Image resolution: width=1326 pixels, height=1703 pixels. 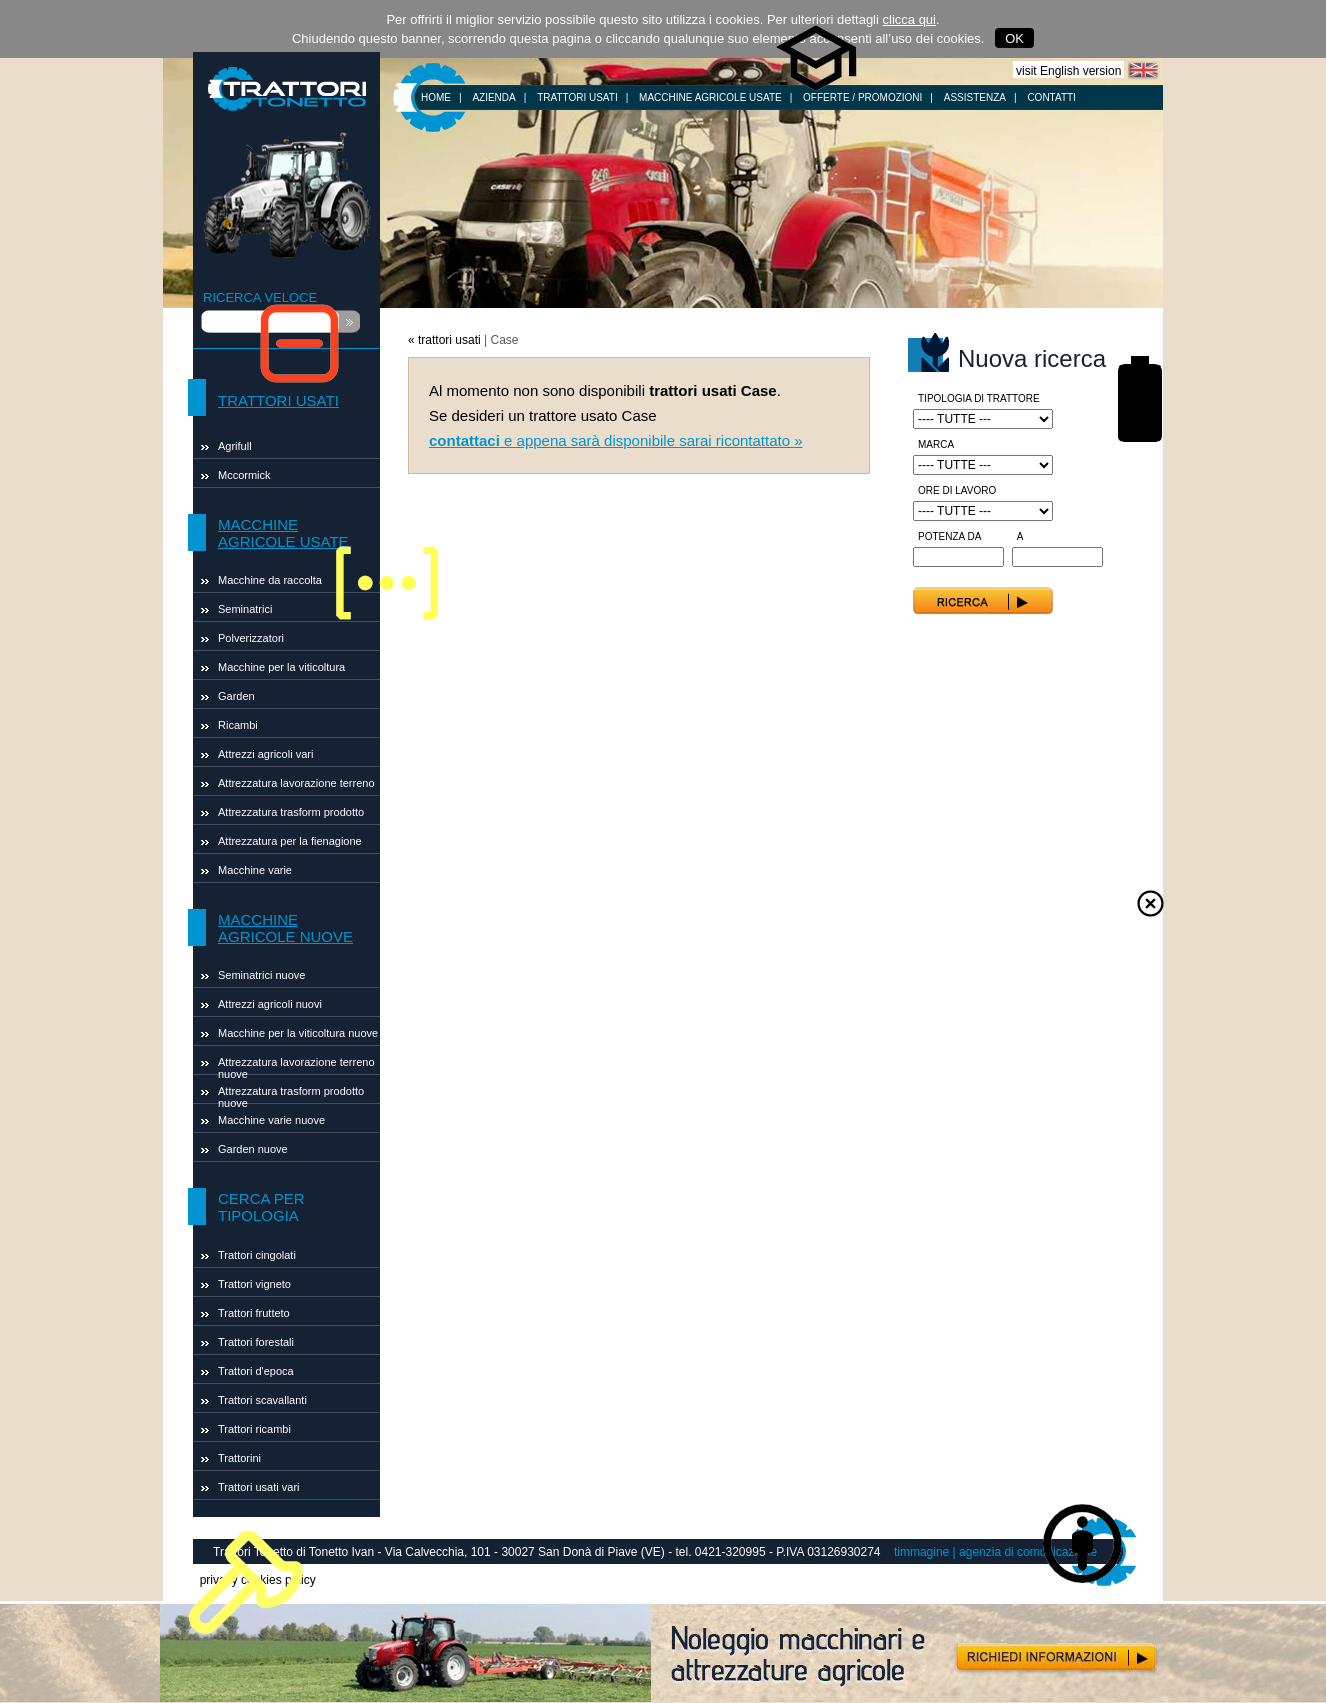 I want to click on access education or school-related features, so click(x=816, y=58).